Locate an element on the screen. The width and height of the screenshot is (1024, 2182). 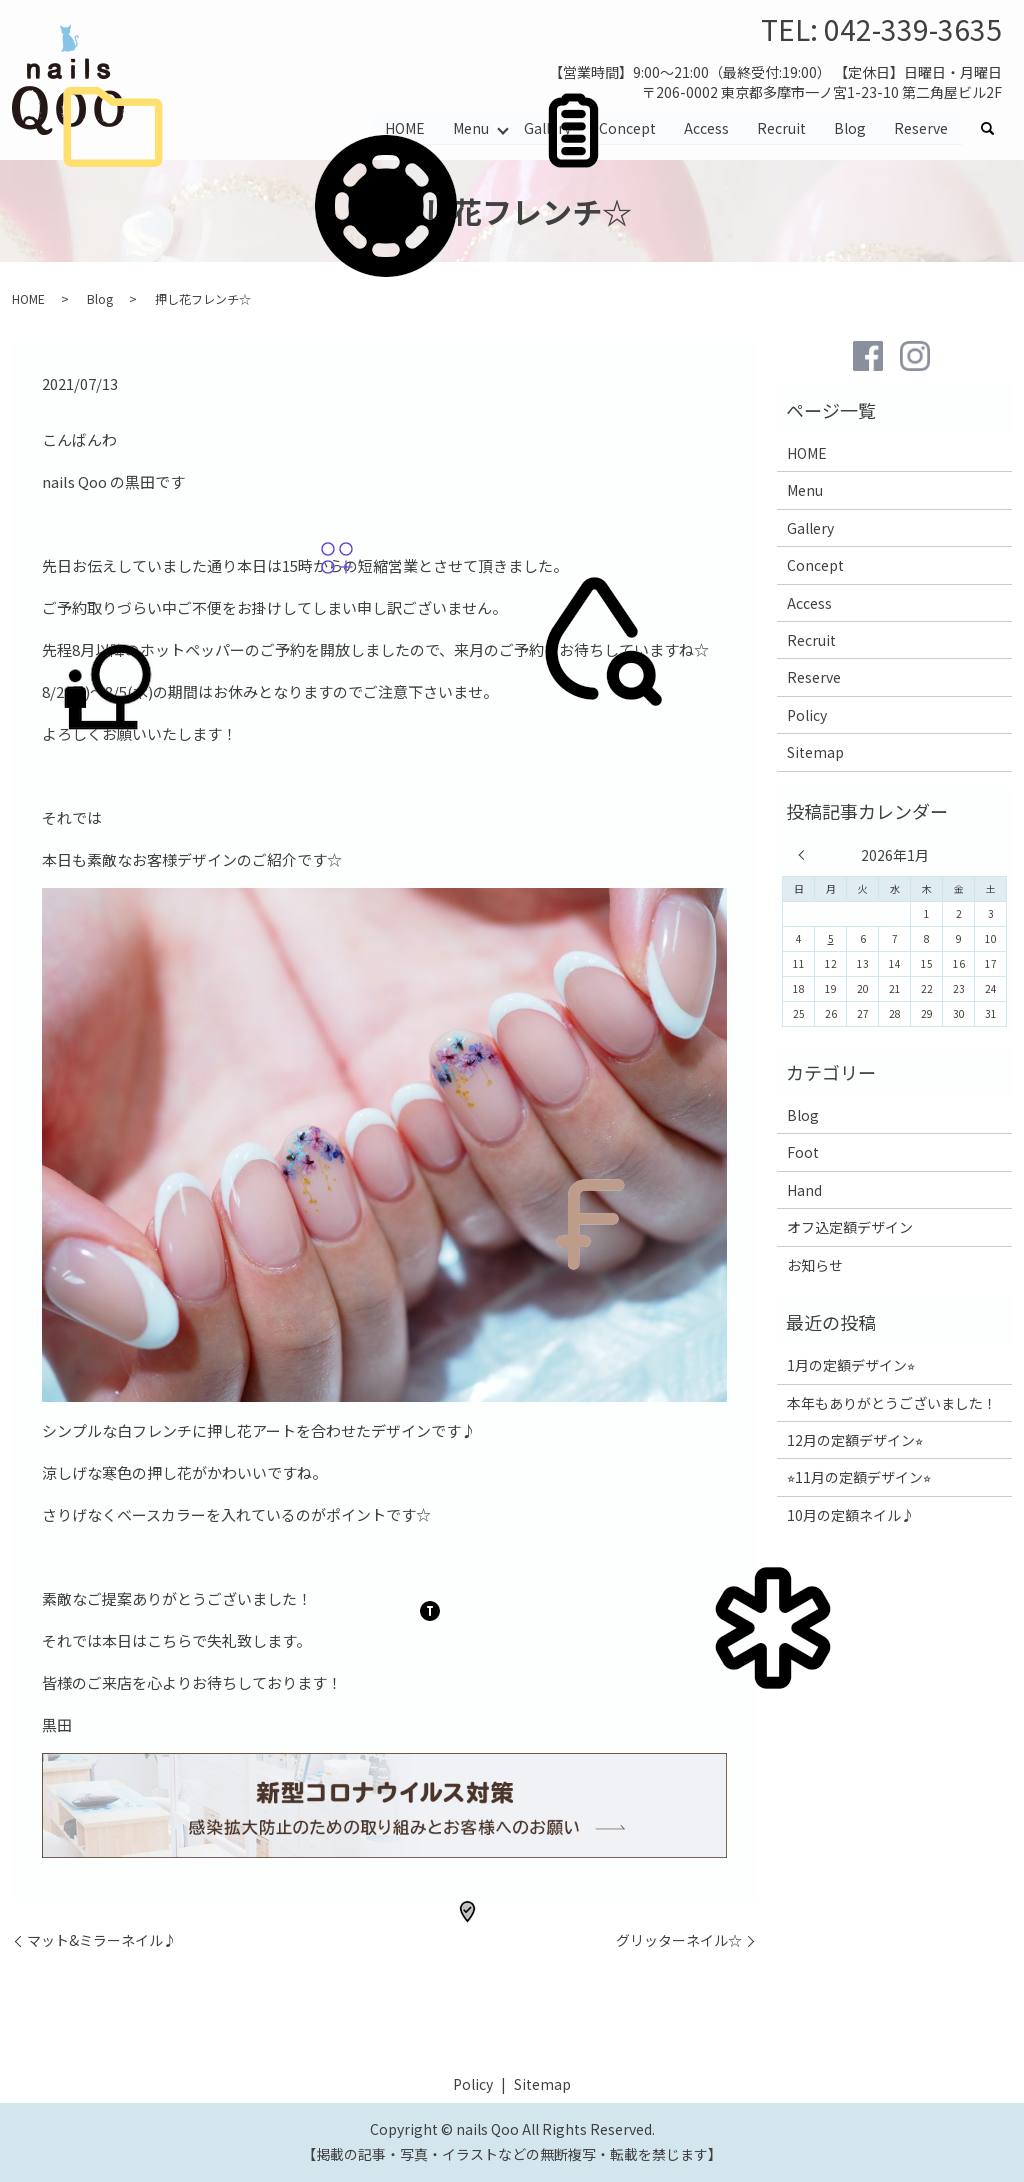
access health or medical services is located at coordinates (773, 1628).